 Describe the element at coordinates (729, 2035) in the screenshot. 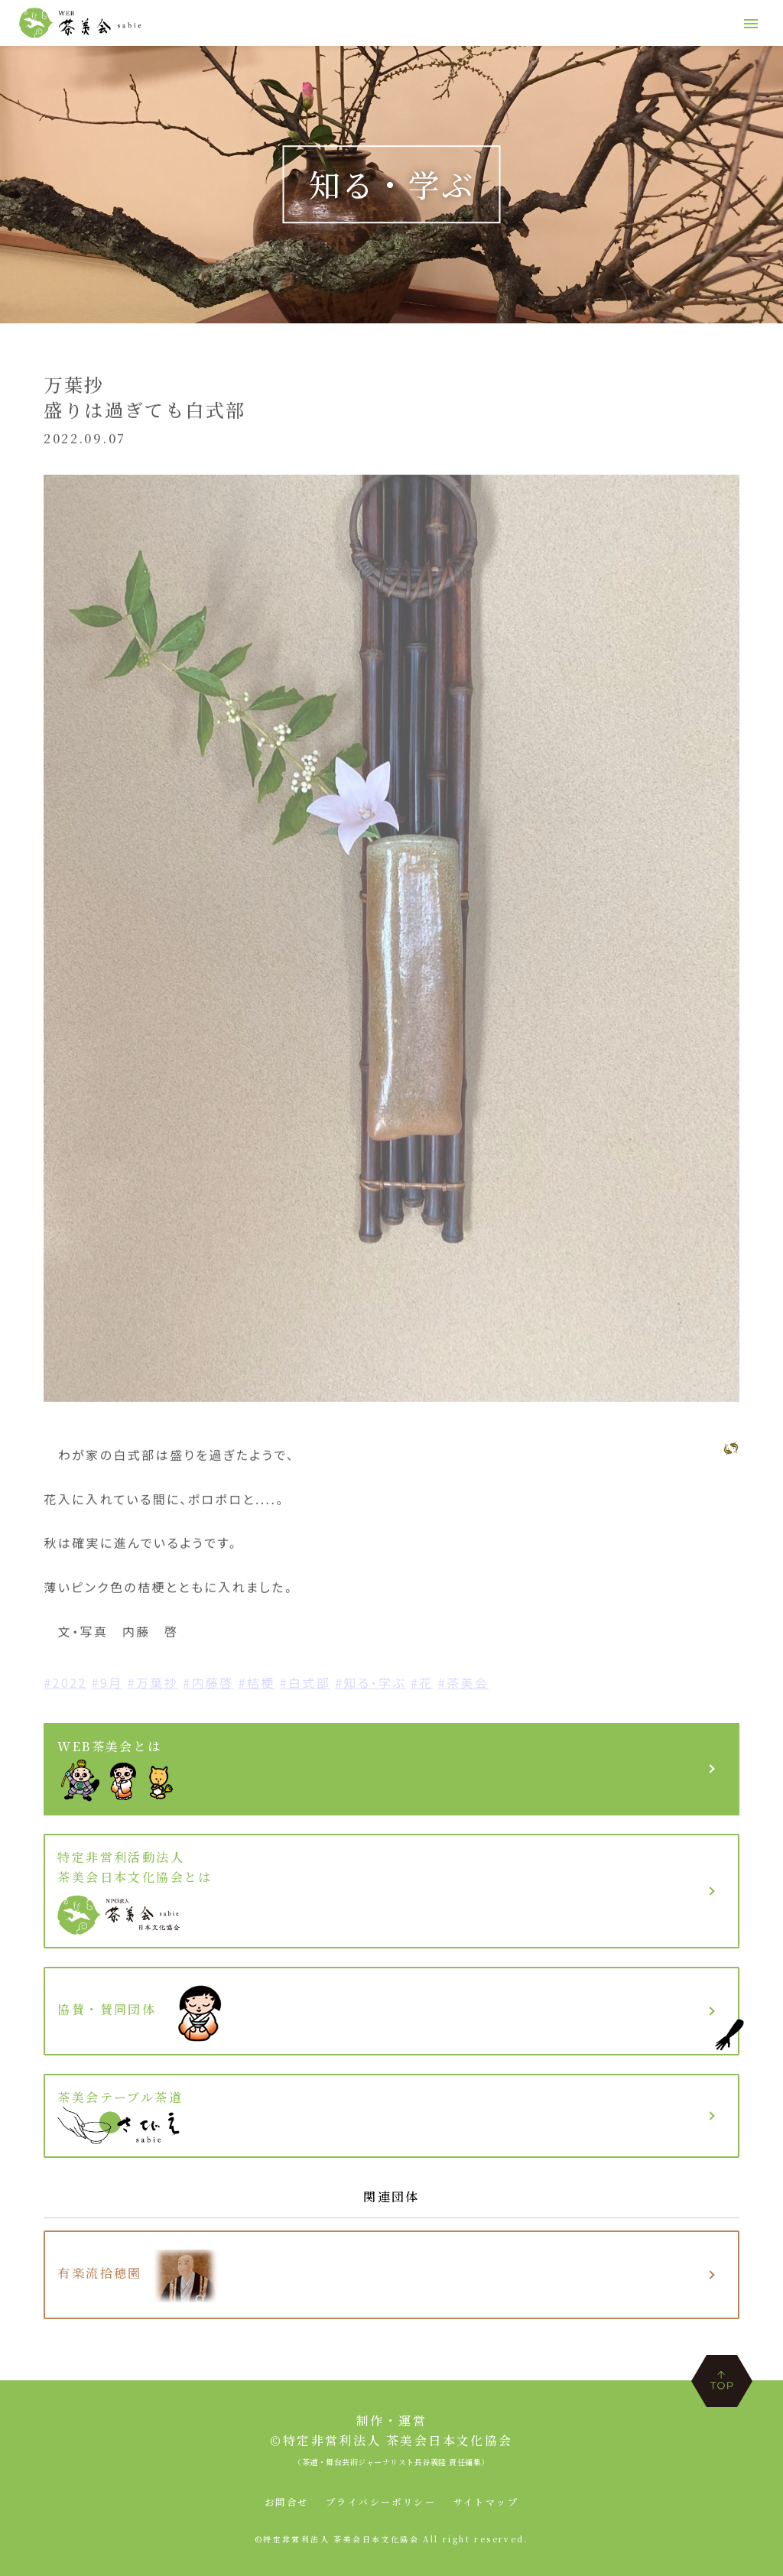

I see `select arm or forearm body part` at that location.